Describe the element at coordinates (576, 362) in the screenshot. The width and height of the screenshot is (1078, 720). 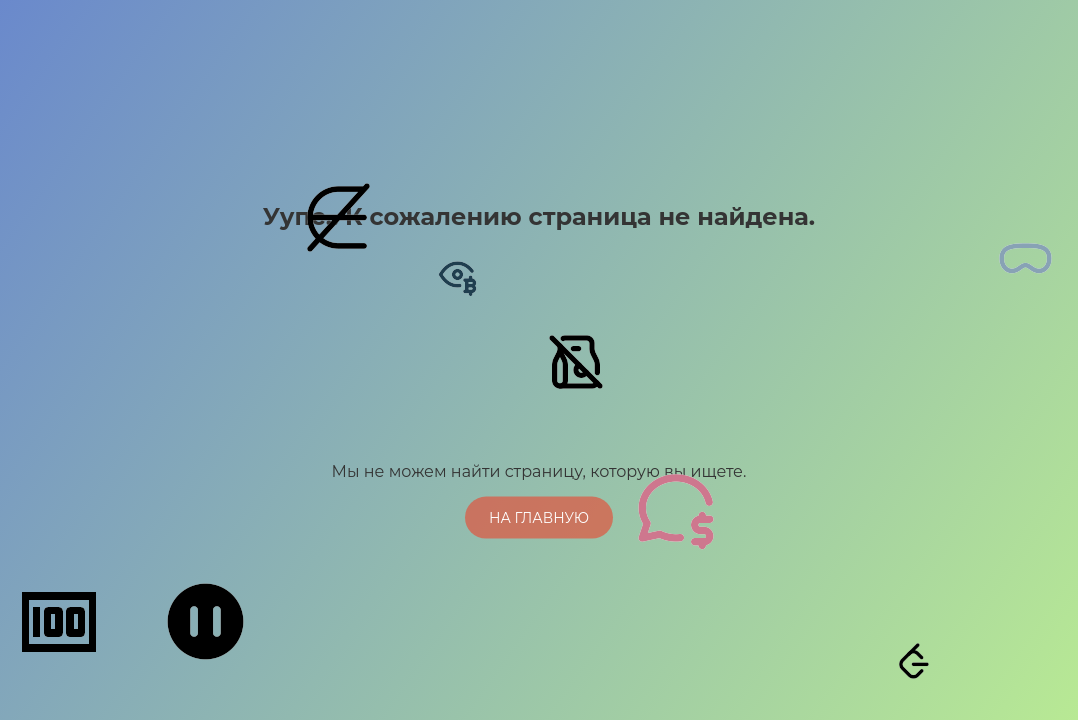
I see `item unavailable for takeout or delivery` at that location.